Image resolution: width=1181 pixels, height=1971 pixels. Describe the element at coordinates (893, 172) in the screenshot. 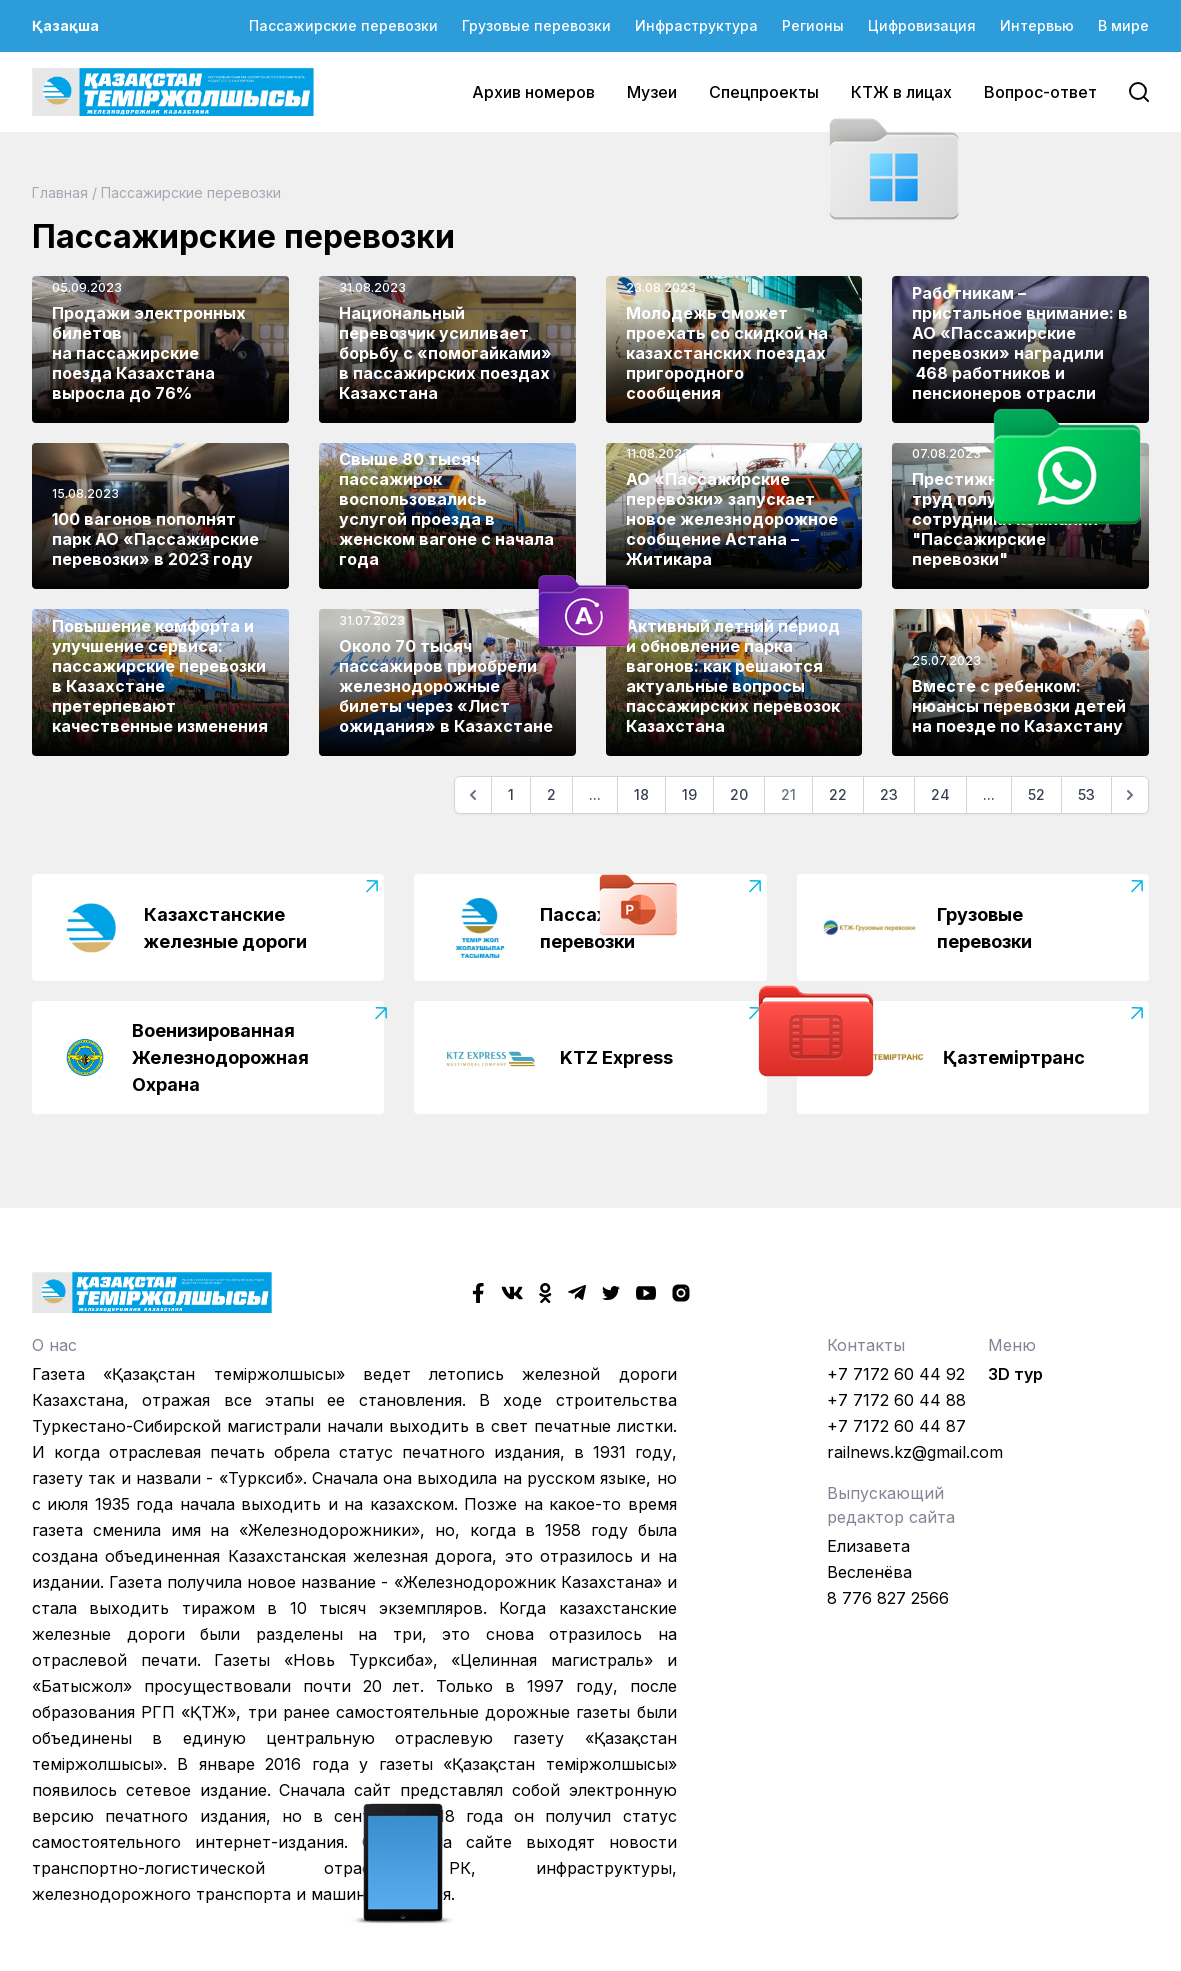

I see `open the windows 11 system folder` at that location.